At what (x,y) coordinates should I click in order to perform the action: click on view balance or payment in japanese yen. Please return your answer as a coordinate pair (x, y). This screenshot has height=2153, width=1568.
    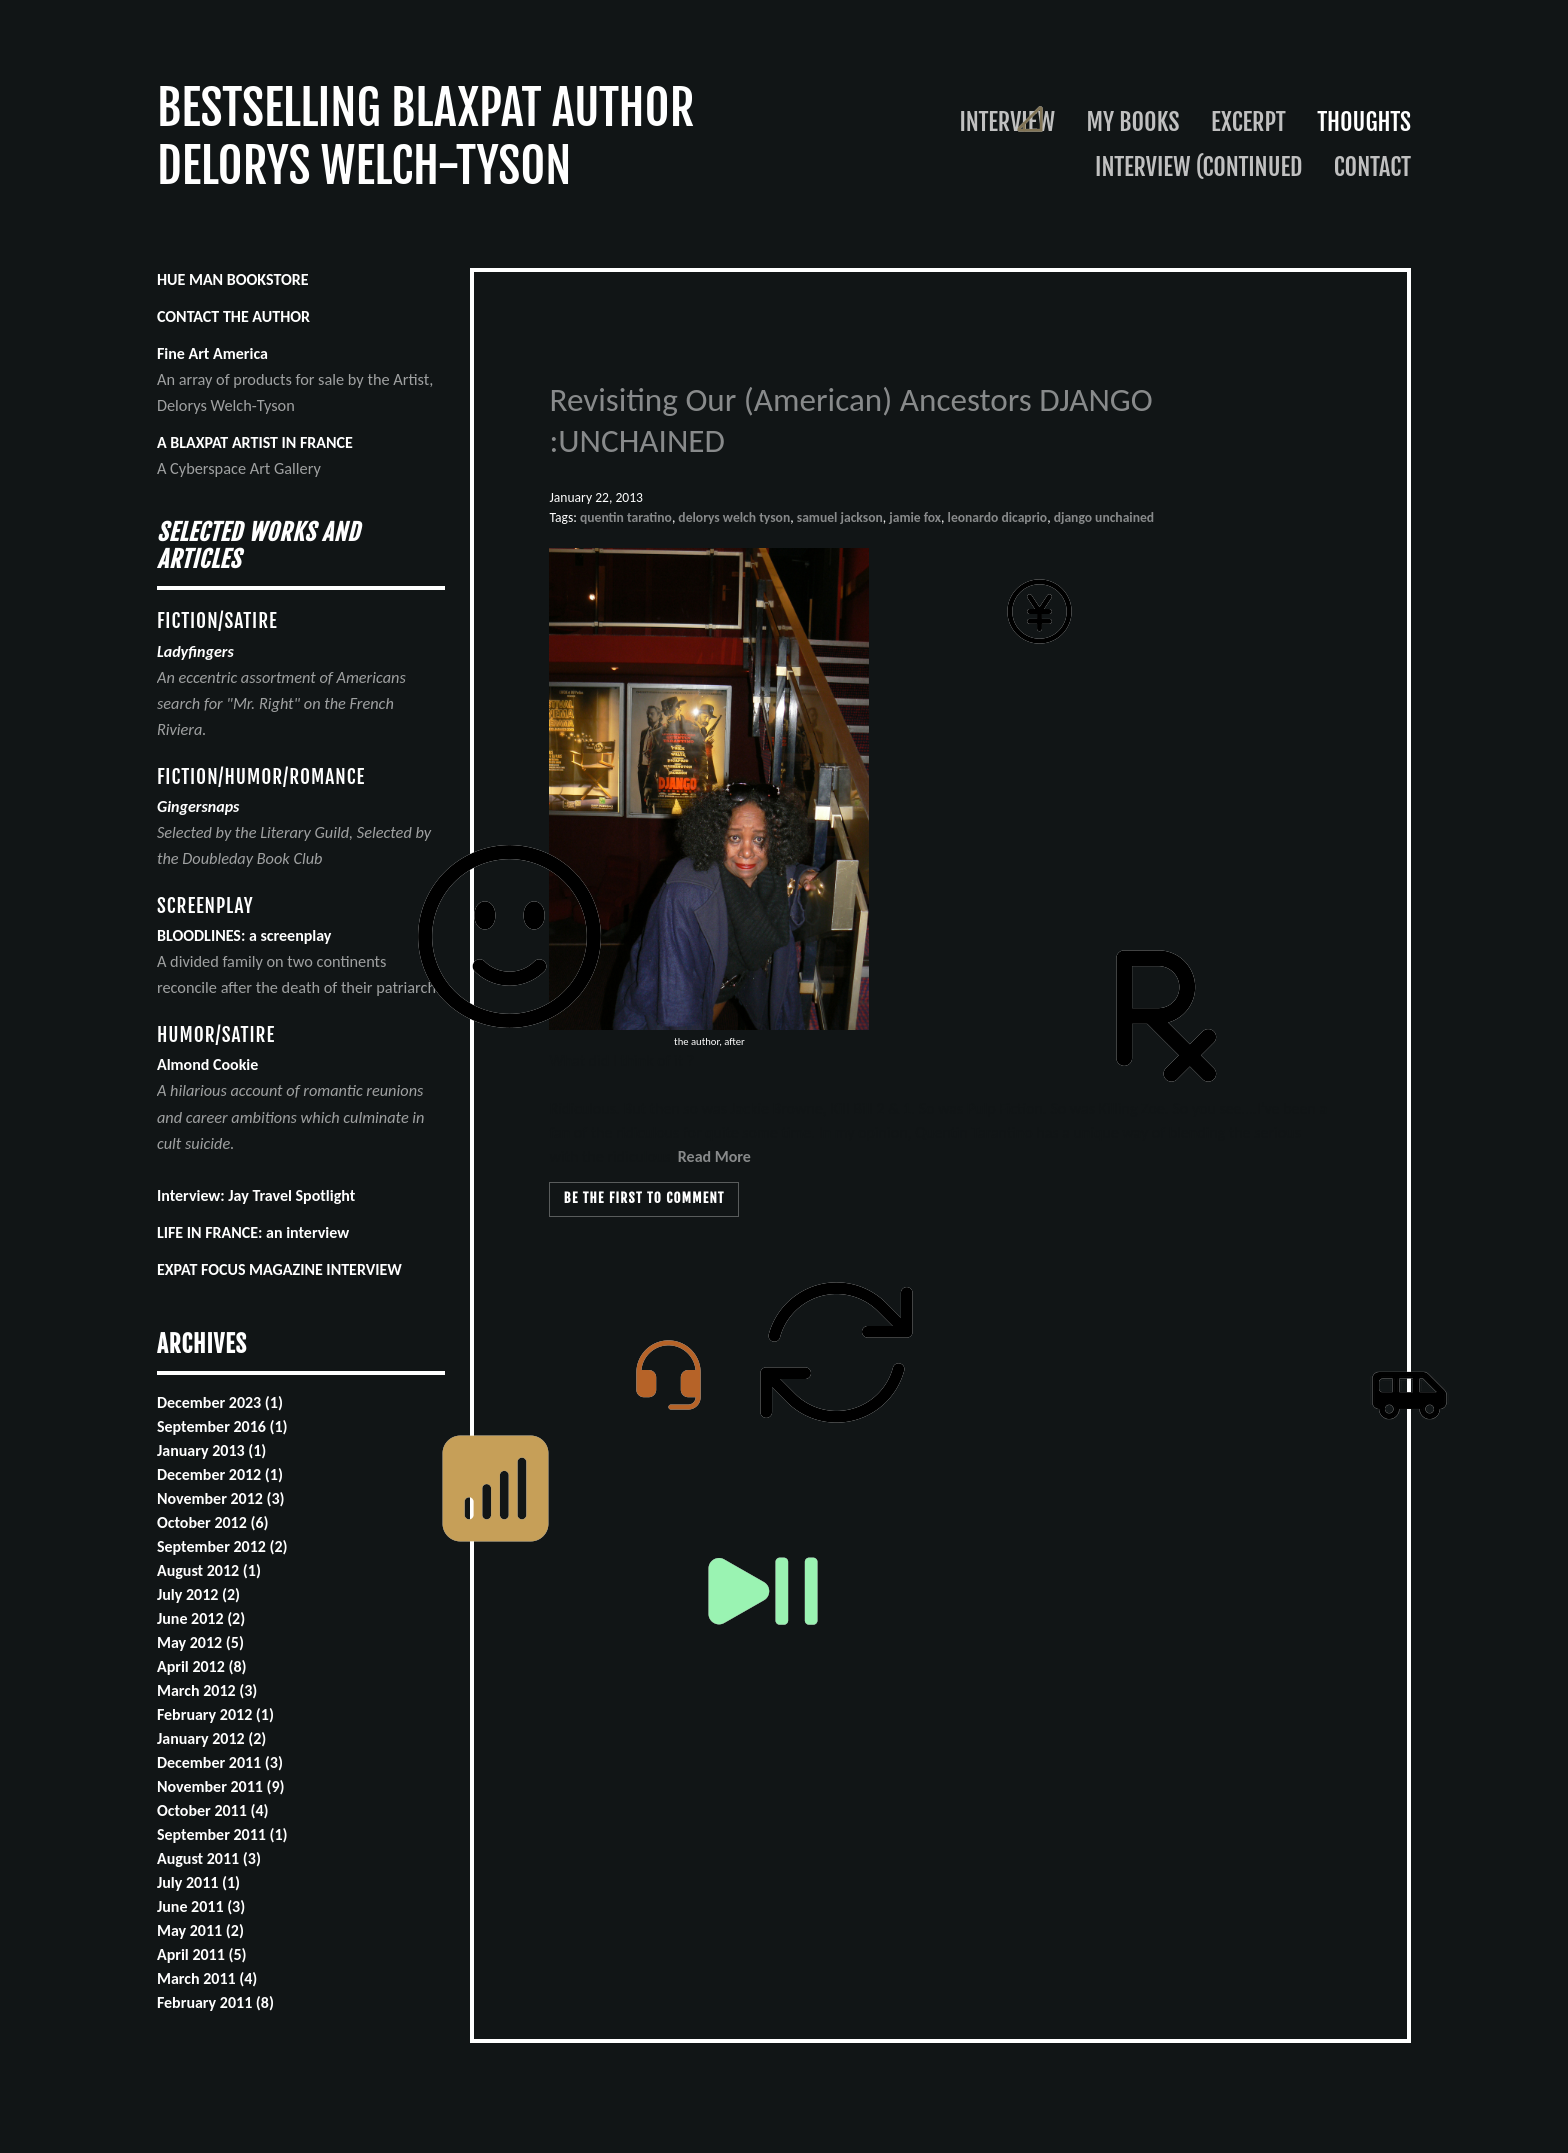
    Looking at the image, I should click on (1039, 611).